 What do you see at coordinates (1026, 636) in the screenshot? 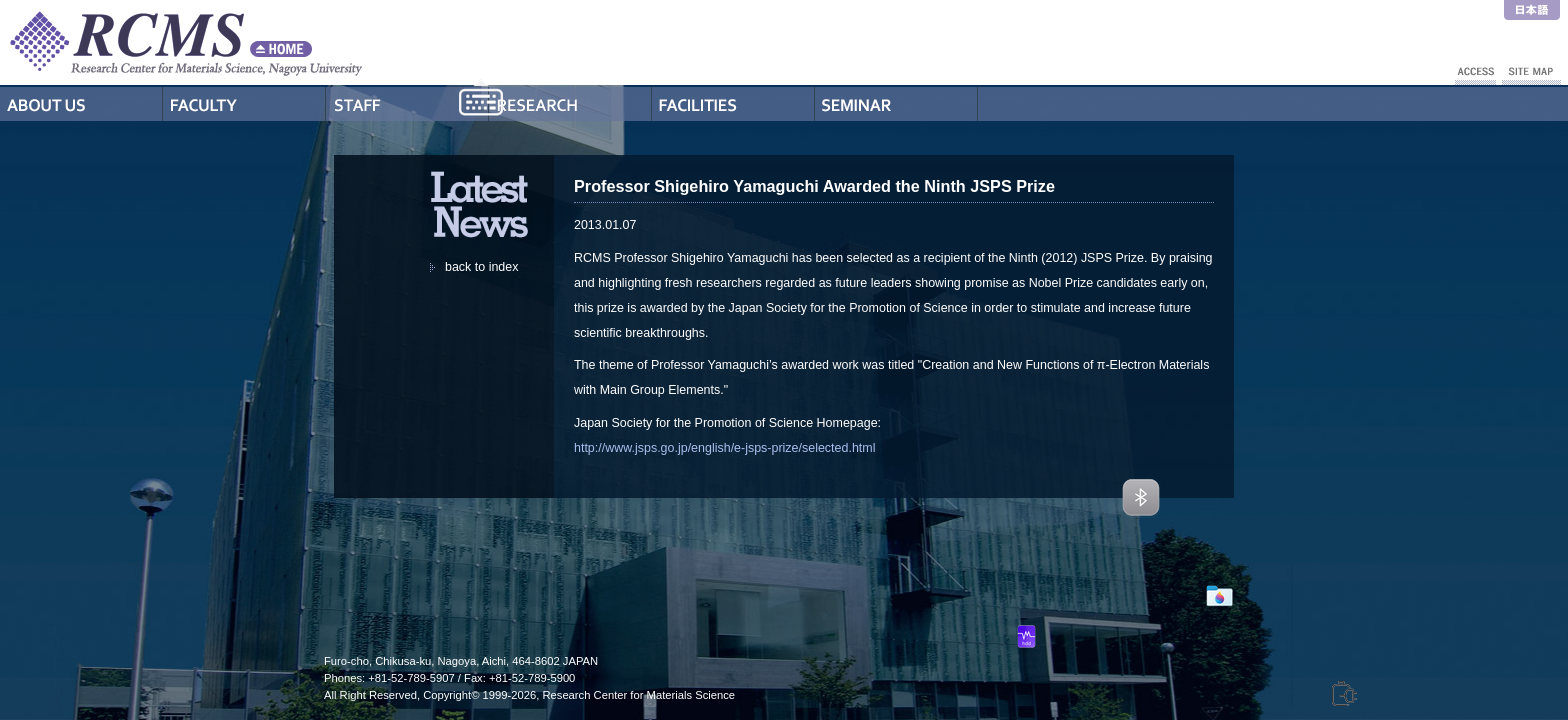
I see `virtualbox hard disk drive file` at bounding box center [1026, 636].